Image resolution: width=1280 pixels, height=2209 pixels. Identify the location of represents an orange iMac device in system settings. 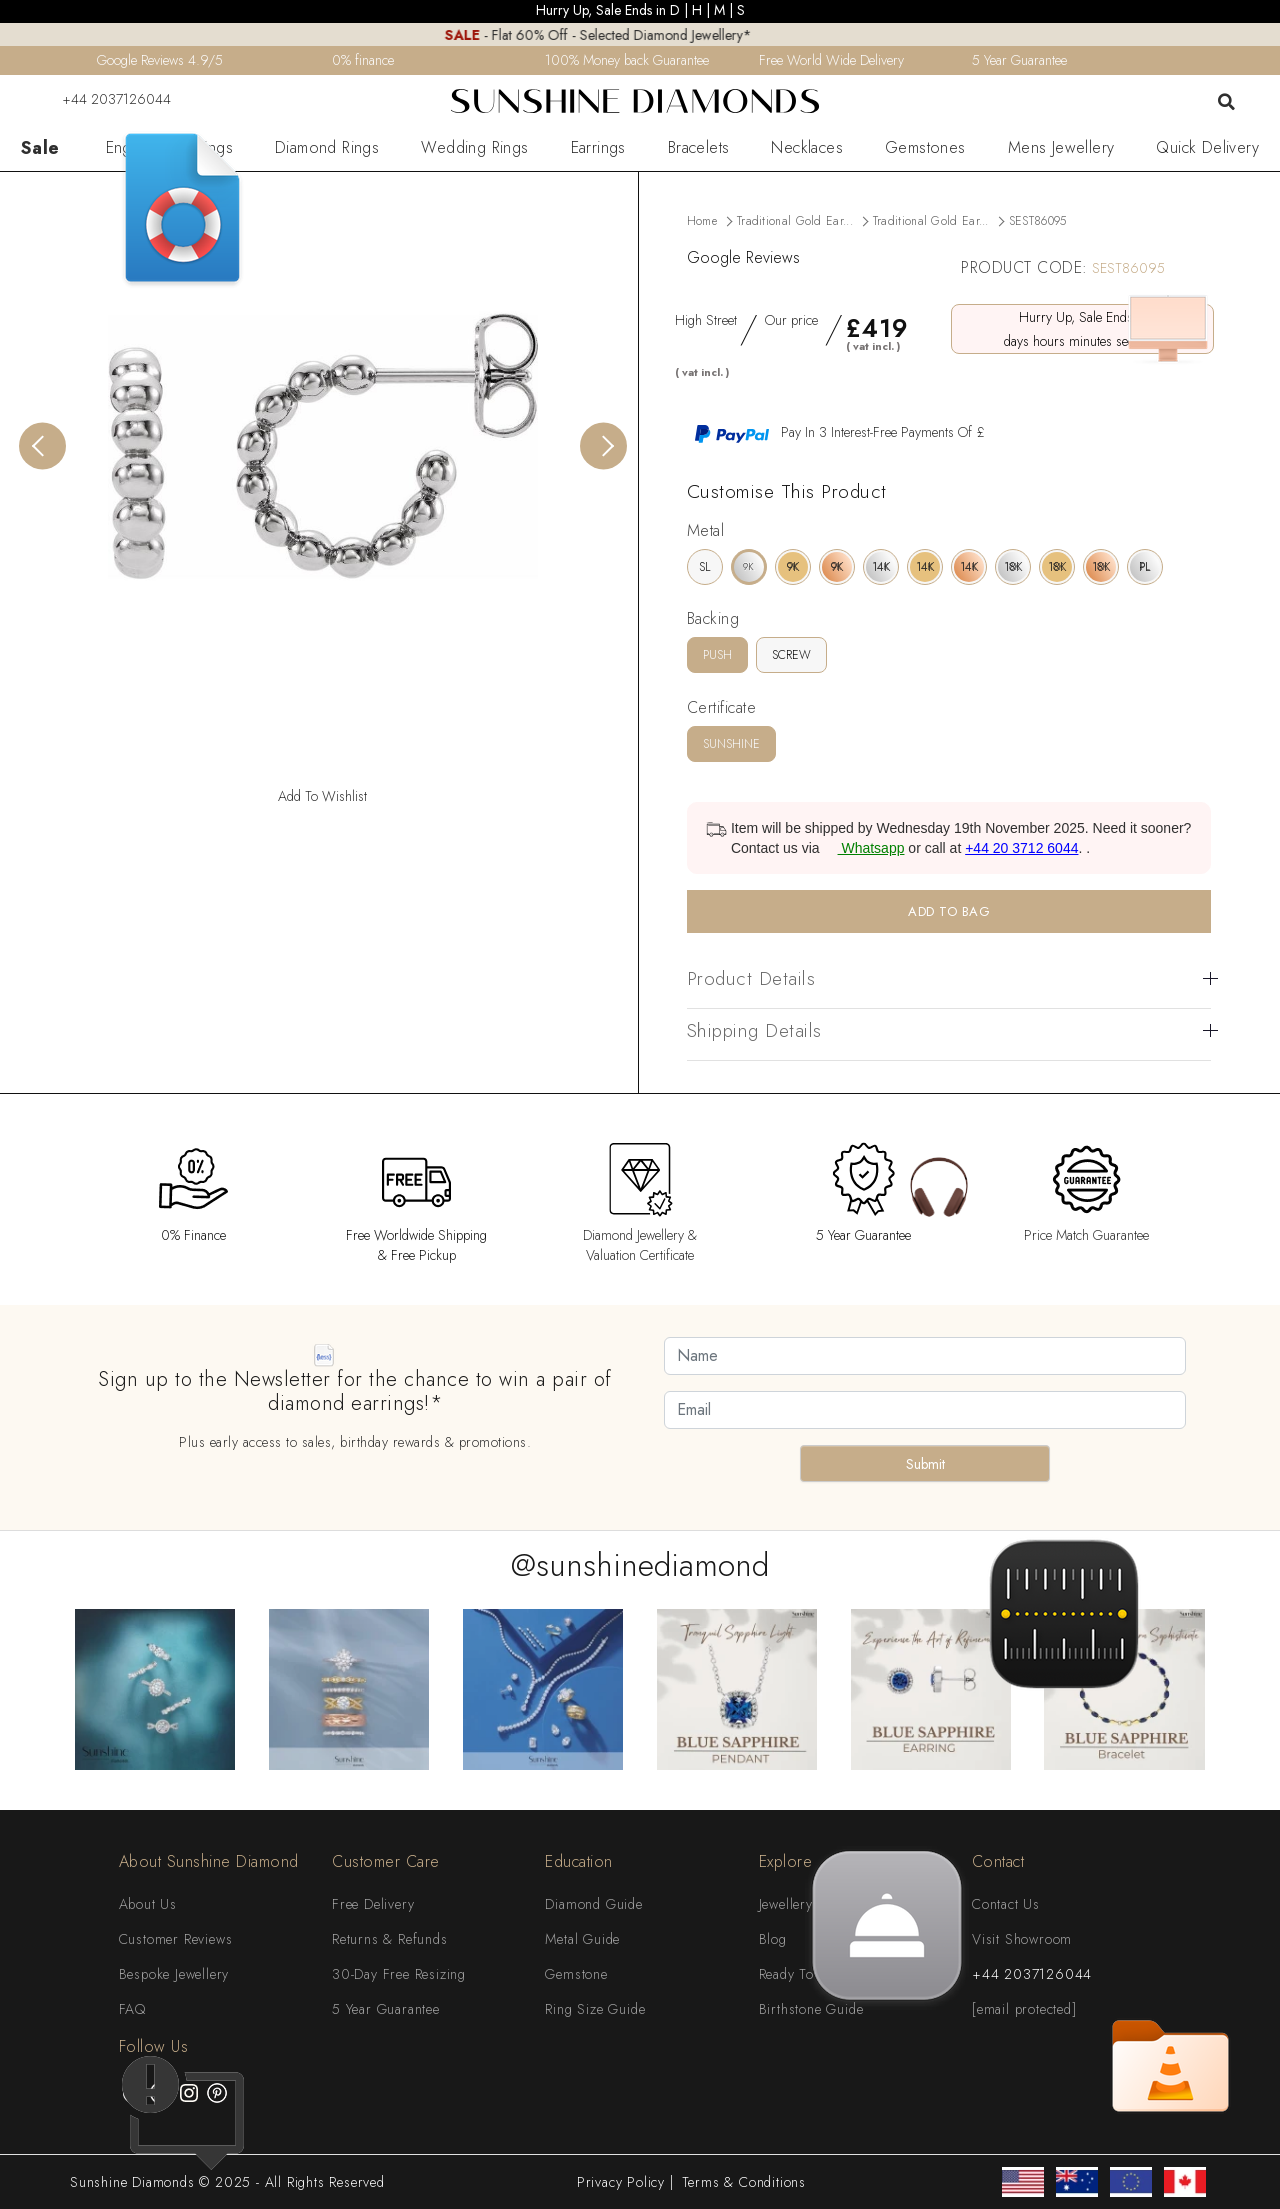
(1168, 327).